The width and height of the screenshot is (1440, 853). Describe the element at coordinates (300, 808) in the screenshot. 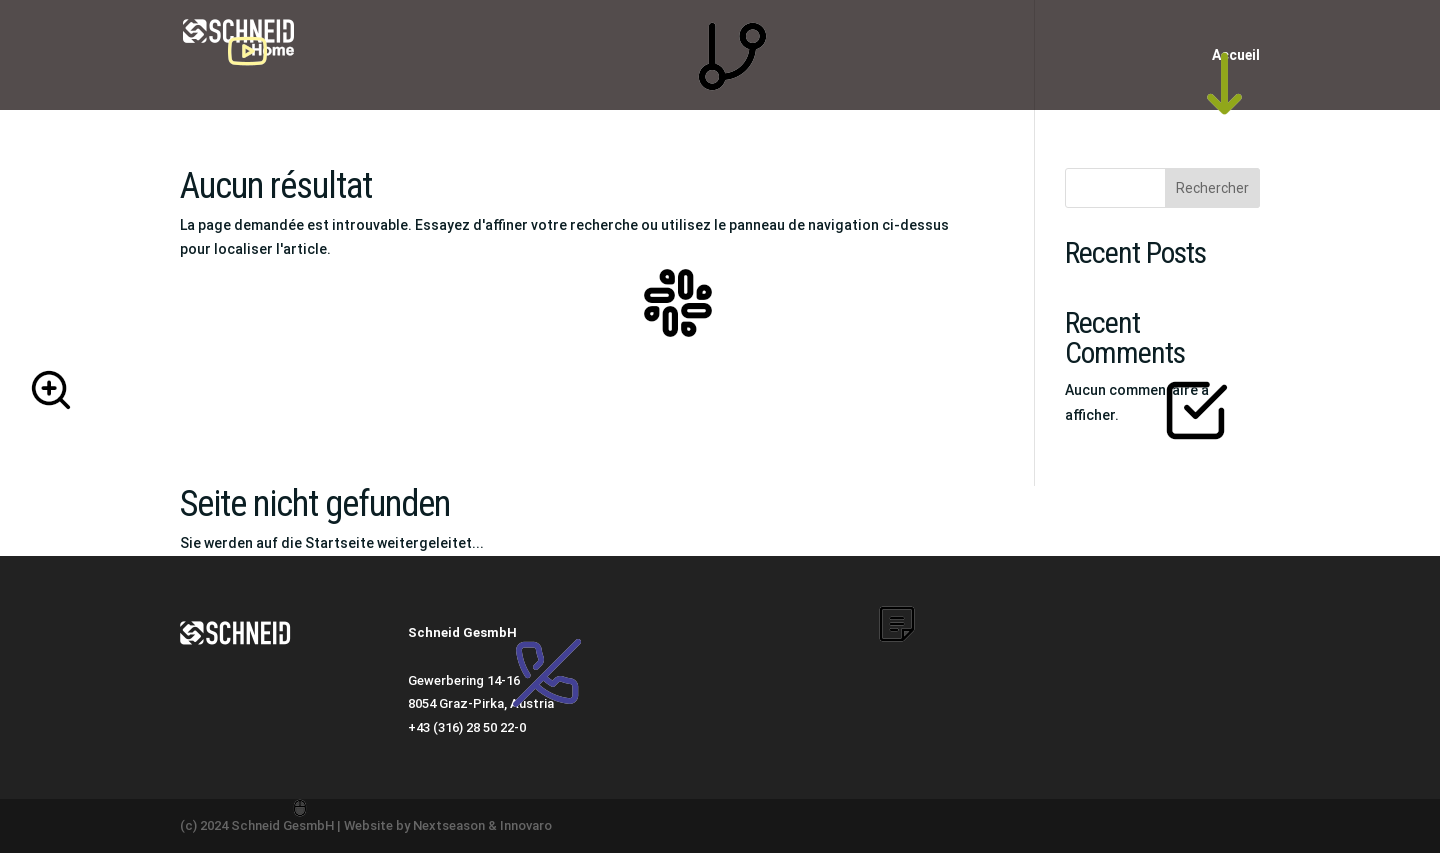

I see `mouse input device settings` at that location.